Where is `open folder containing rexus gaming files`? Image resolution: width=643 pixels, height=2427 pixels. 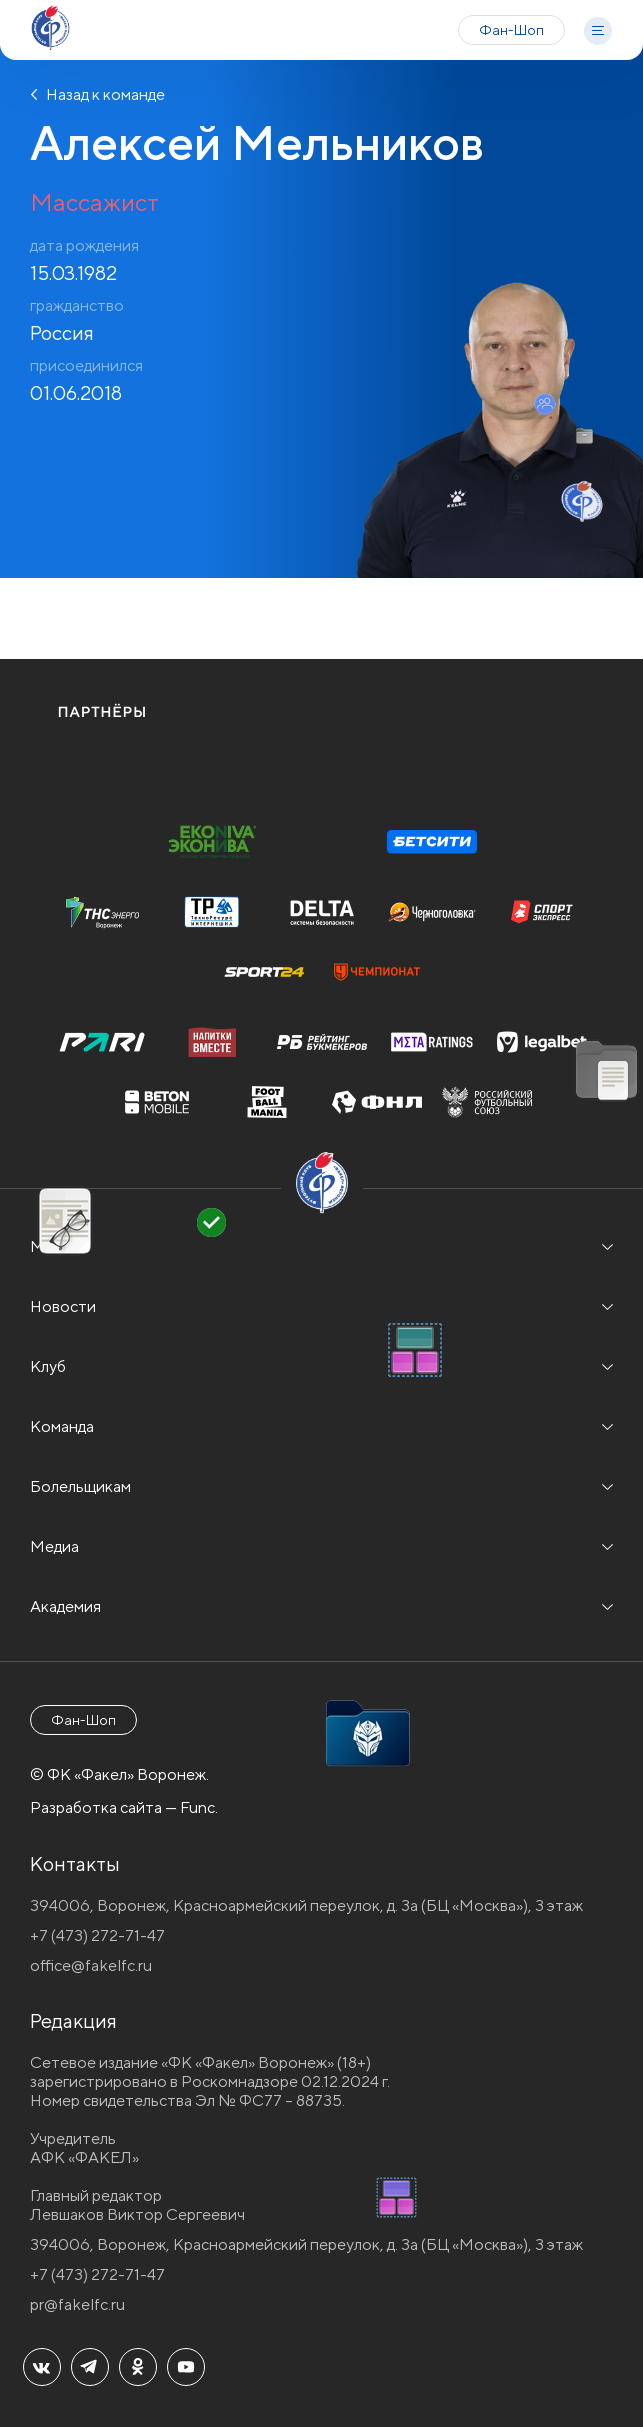
open folder containing rexus gaming files is located at coordinates (367, 1735).